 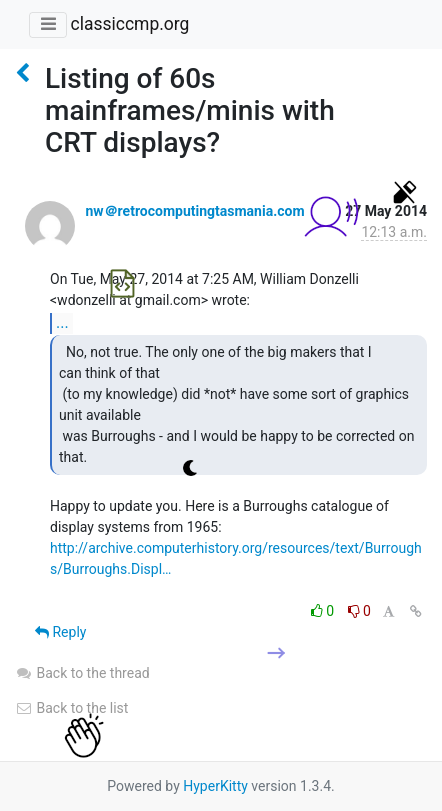 What do you see at coordinates (330, 216) in the screenshot?
I see `user is currently speaking or broadcasting audio` at bounding box center [330, 216].